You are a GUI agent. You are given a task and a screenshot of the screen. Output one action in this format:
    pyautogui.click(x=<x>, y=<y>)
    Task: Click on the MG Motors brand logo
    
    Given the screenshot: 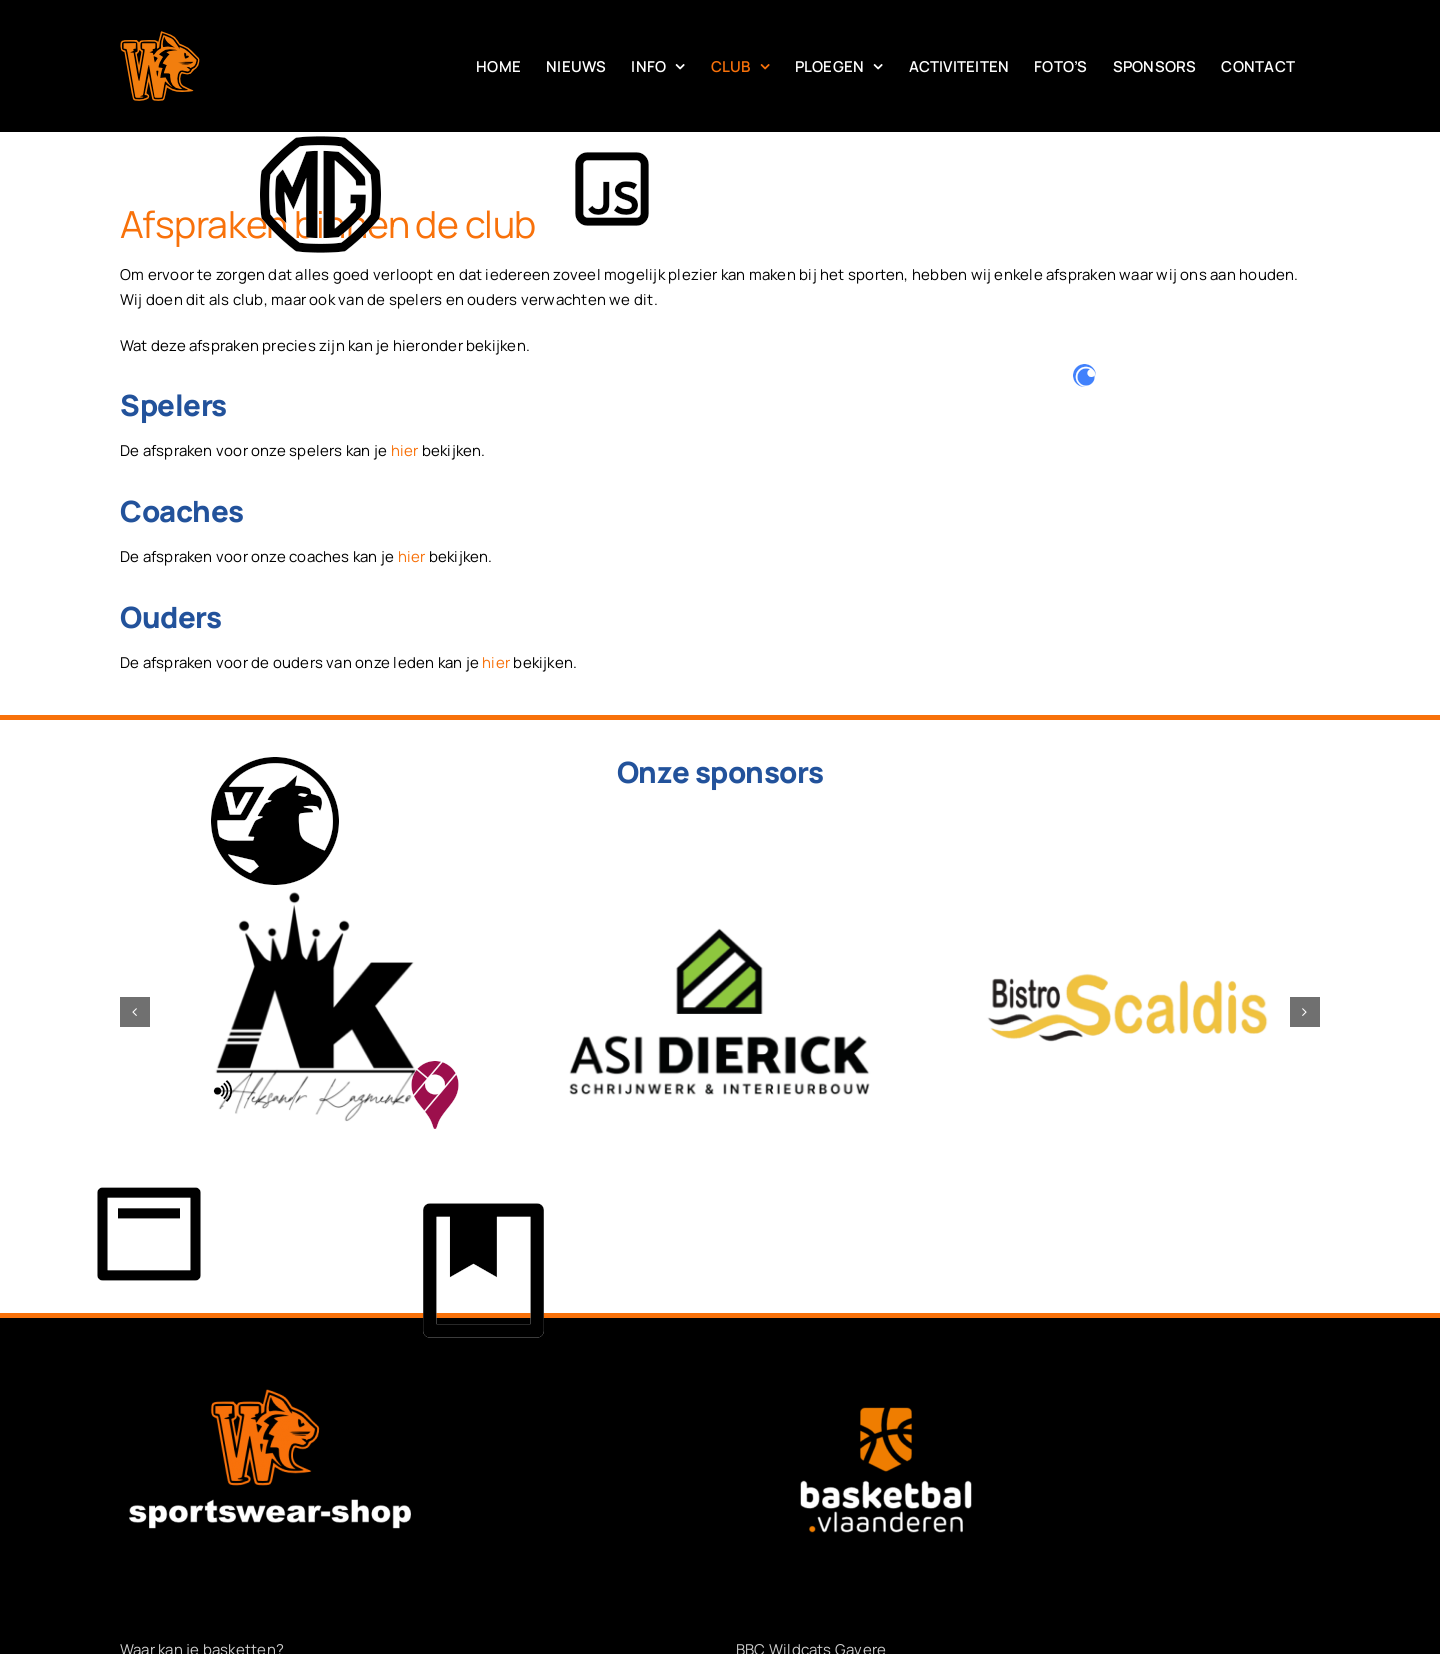 What is the action you would take?
    pyautogui.click(x=320, y=194)
    